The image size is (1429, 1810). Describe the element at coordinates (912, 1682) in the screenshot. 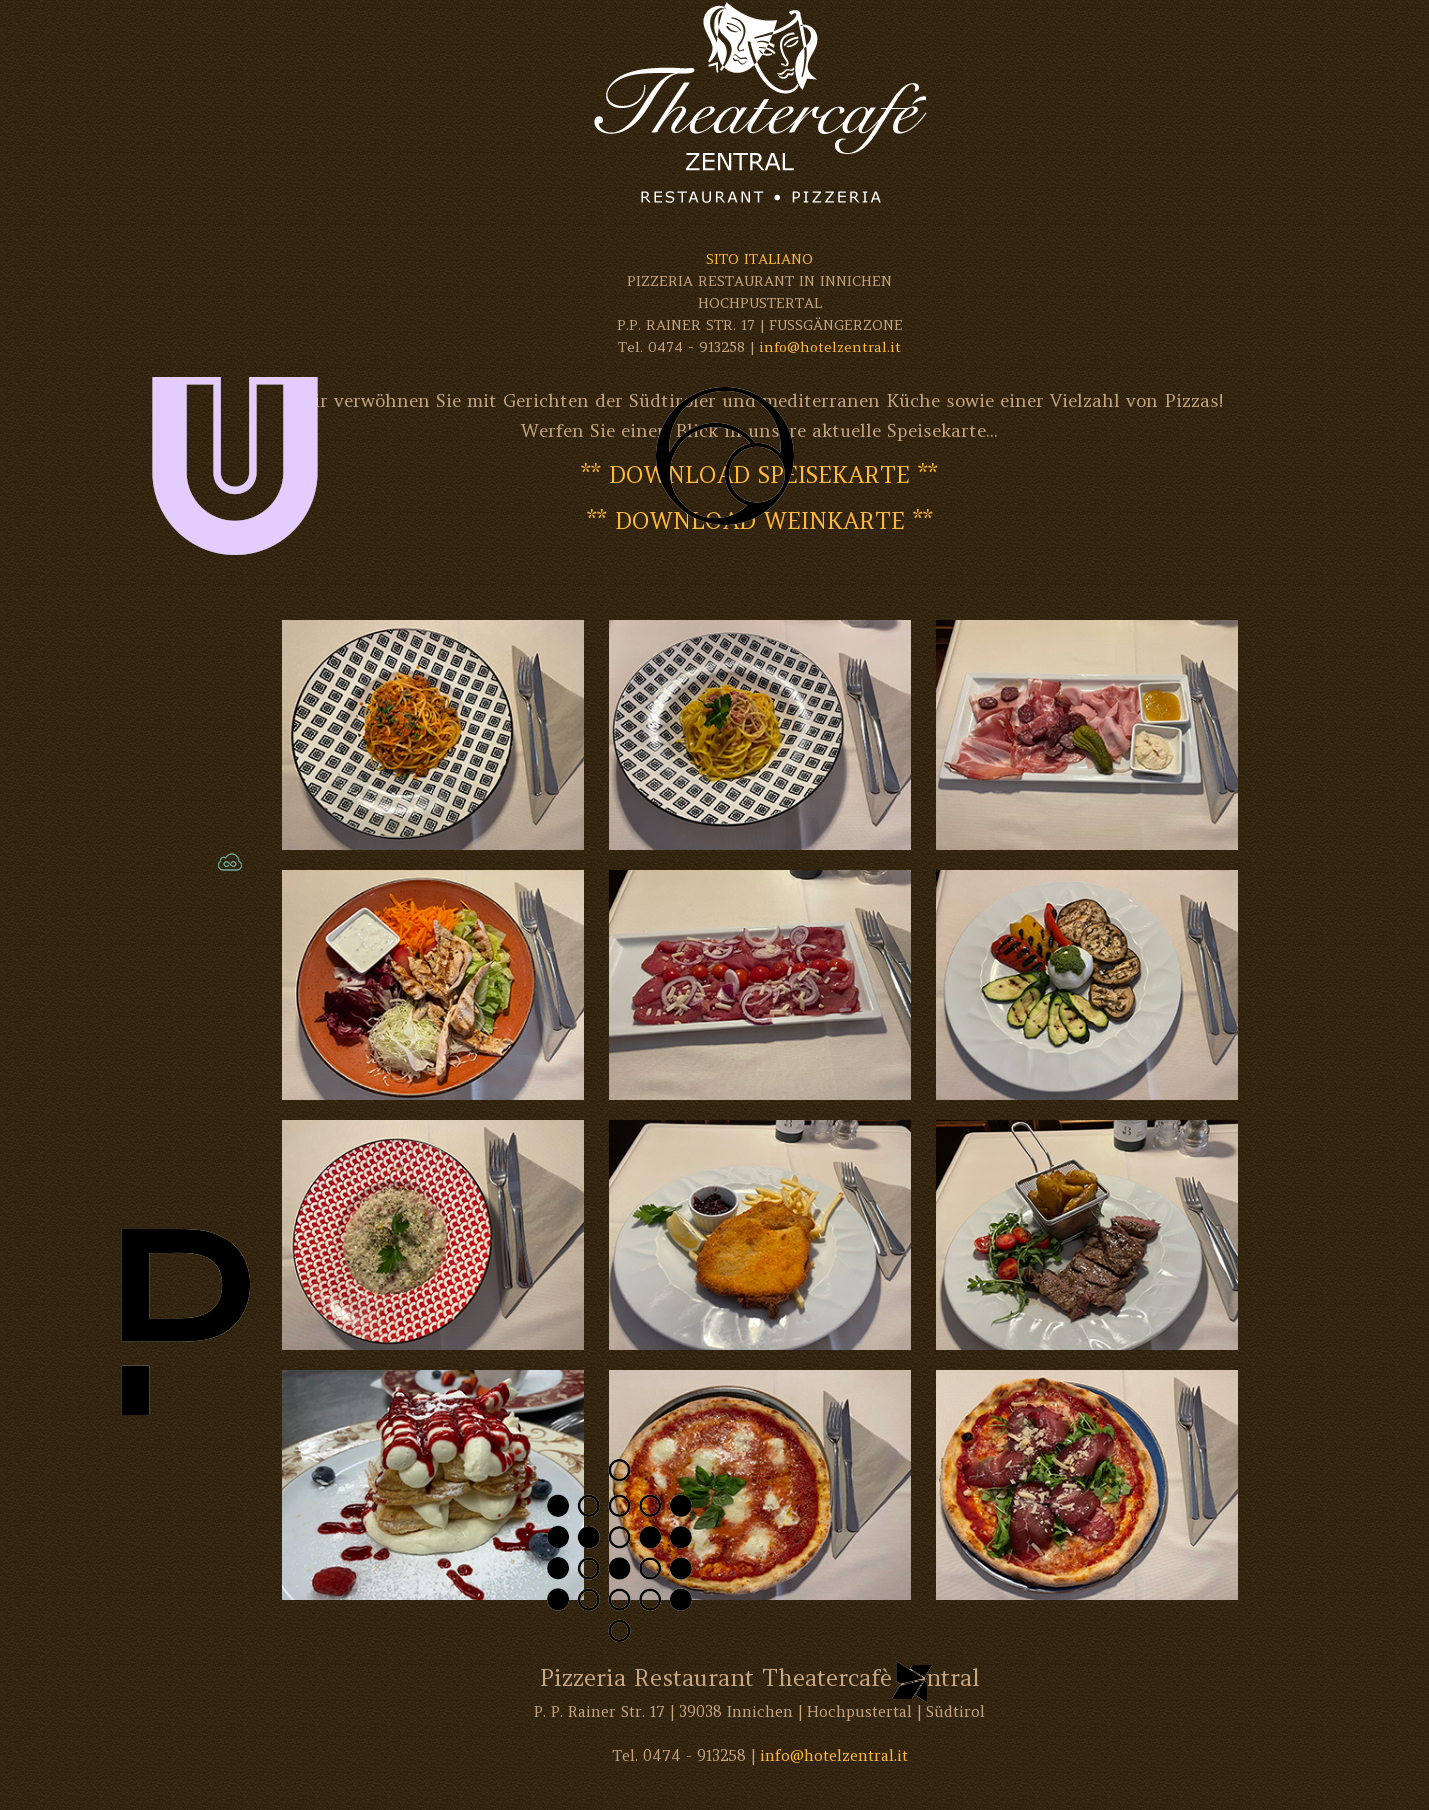

I see `MODX content management system logo` at that location.